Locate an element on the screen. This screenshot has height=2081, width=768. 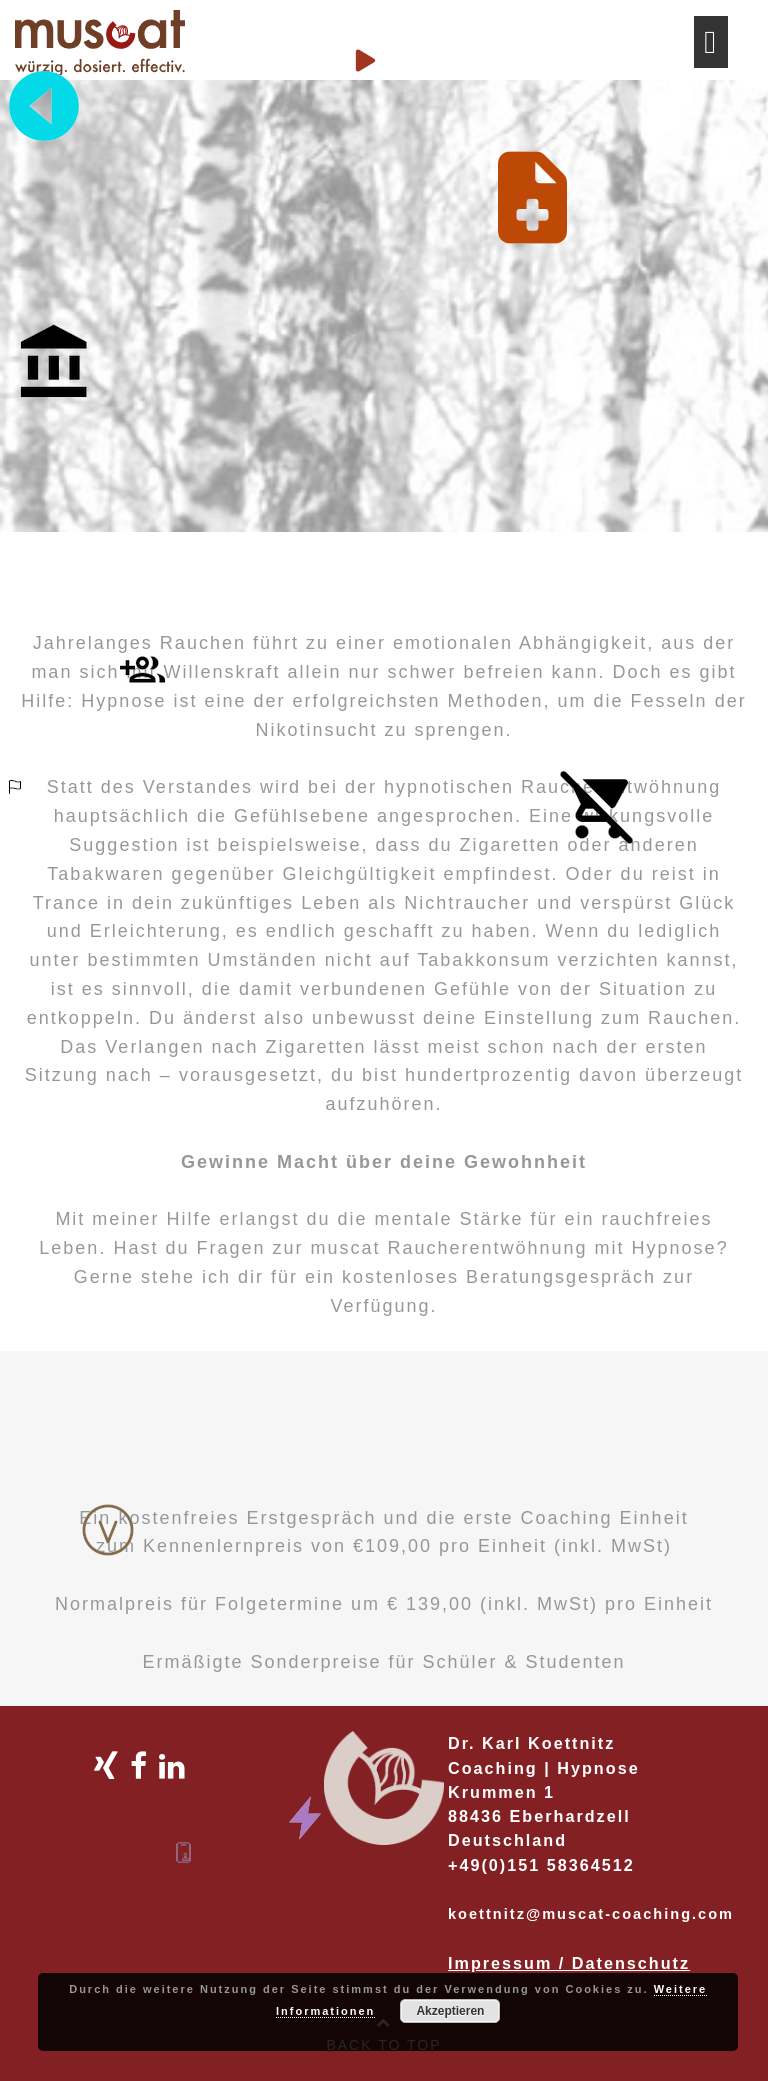
view your profile or identity information is located at coordinates (183, 1852).